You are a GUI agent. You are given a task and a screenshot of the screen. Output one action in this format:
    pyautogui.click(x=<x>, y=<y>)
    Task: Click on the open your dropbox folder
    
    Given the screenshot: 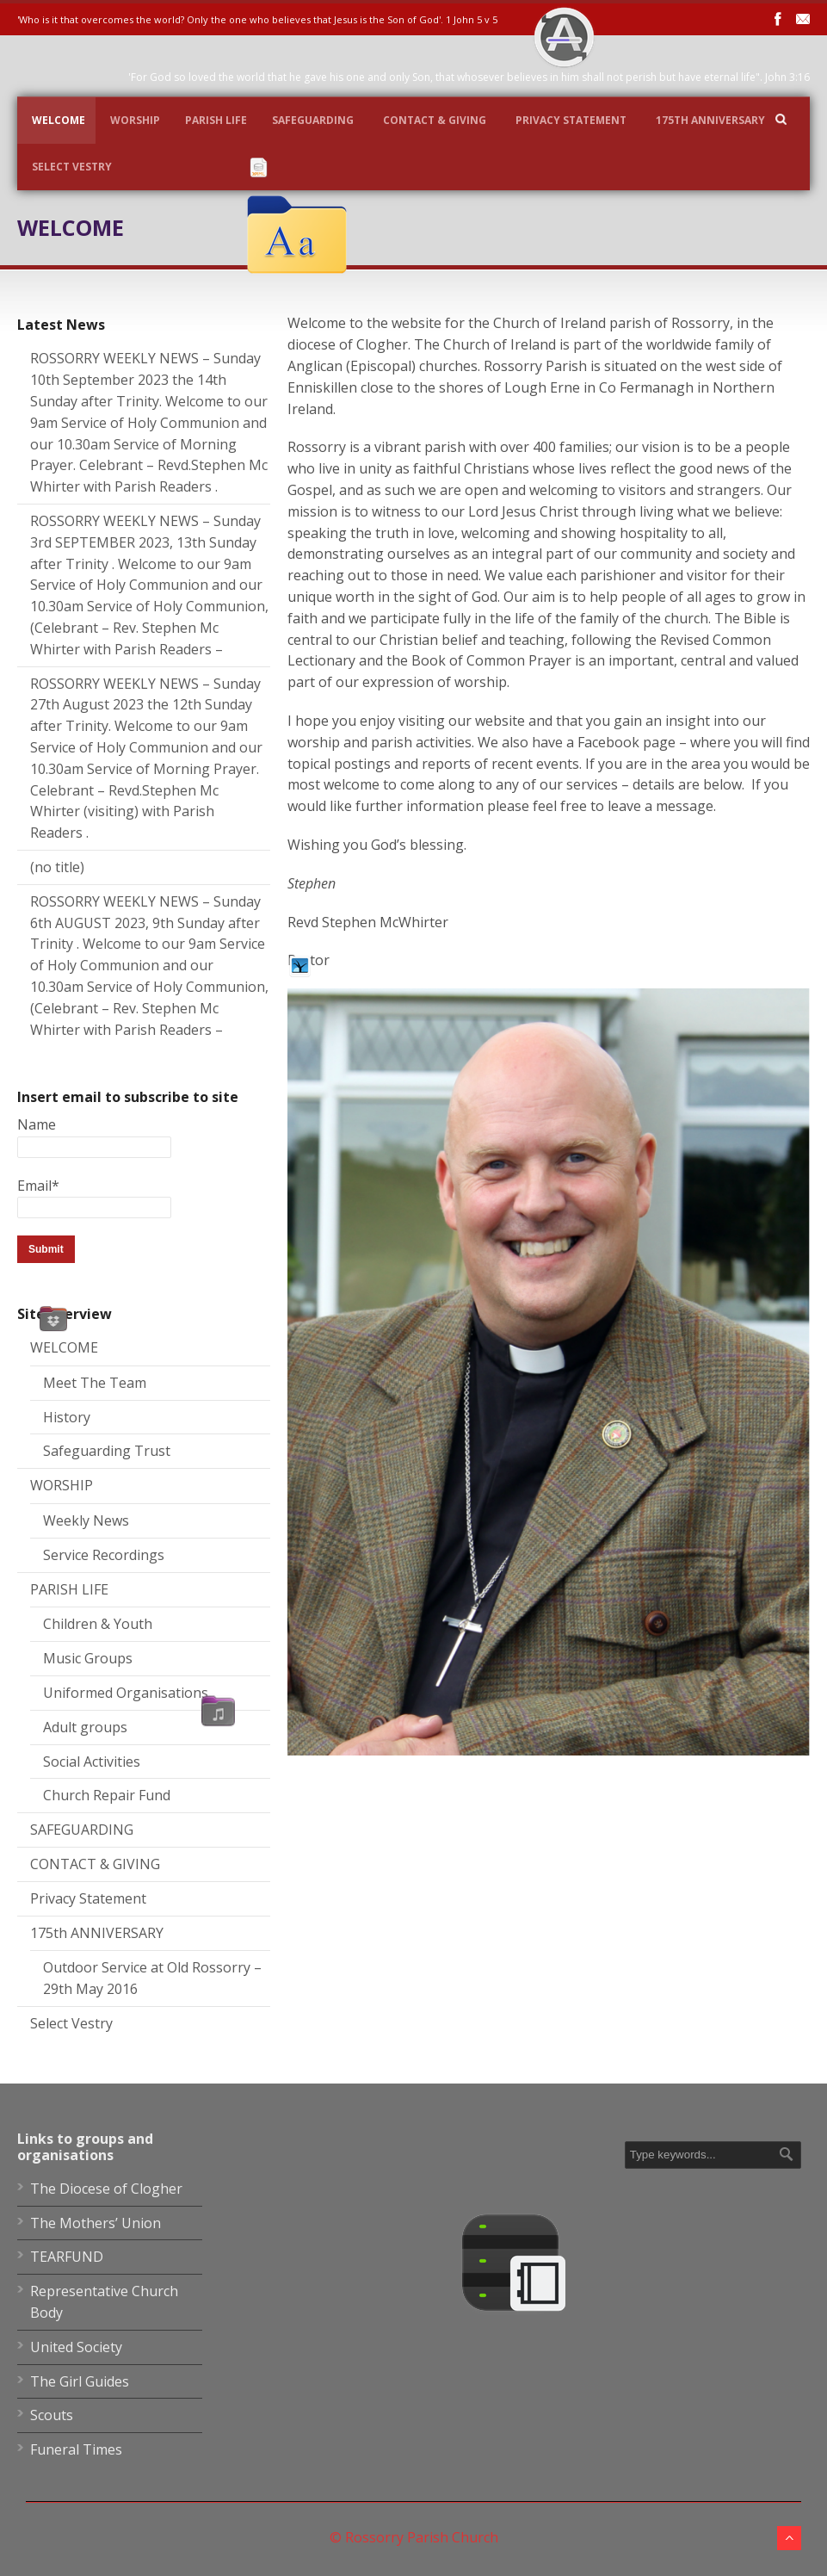 What is the action you would take?
    pyautogui.click(x=53, y=1318)
    